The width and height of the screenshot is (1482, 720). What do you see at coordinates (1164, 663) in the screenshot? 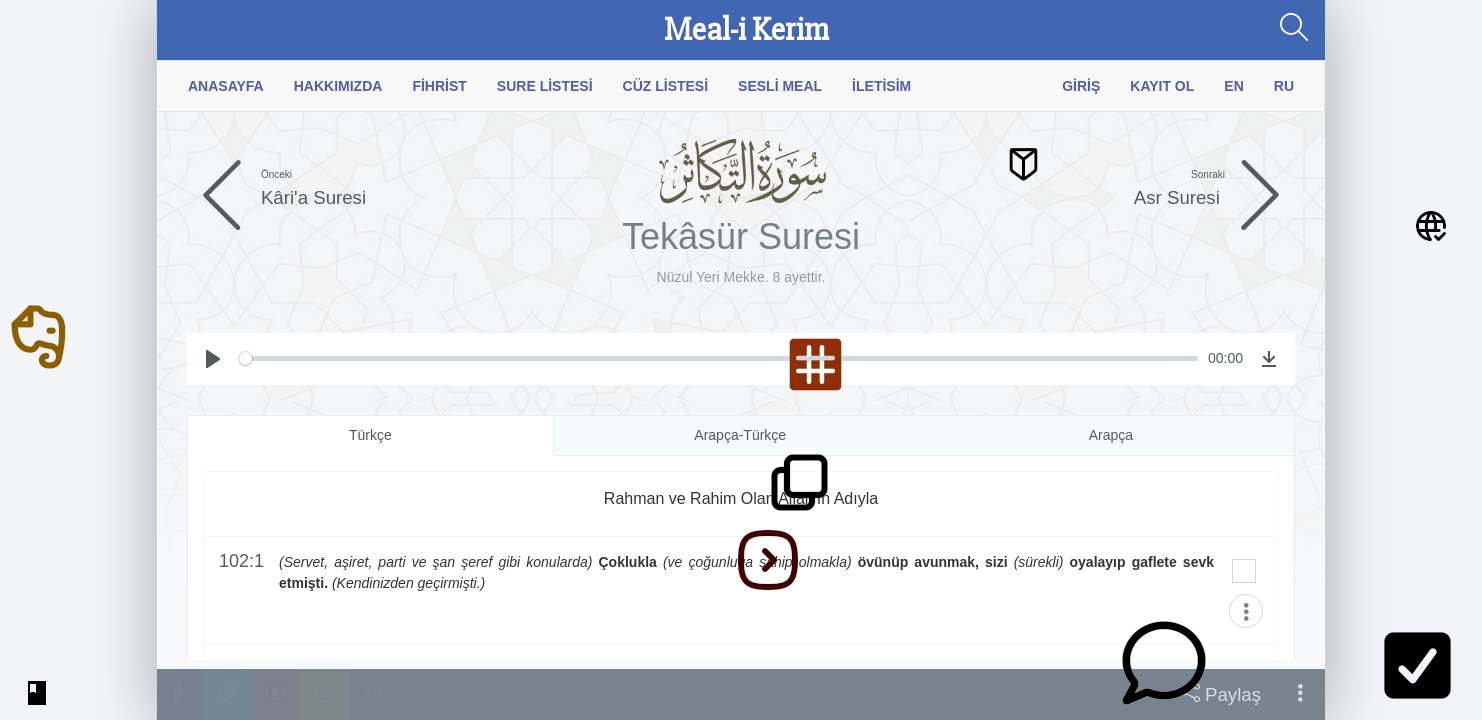
I see `open comments section` at bounding box center [1164, 663].